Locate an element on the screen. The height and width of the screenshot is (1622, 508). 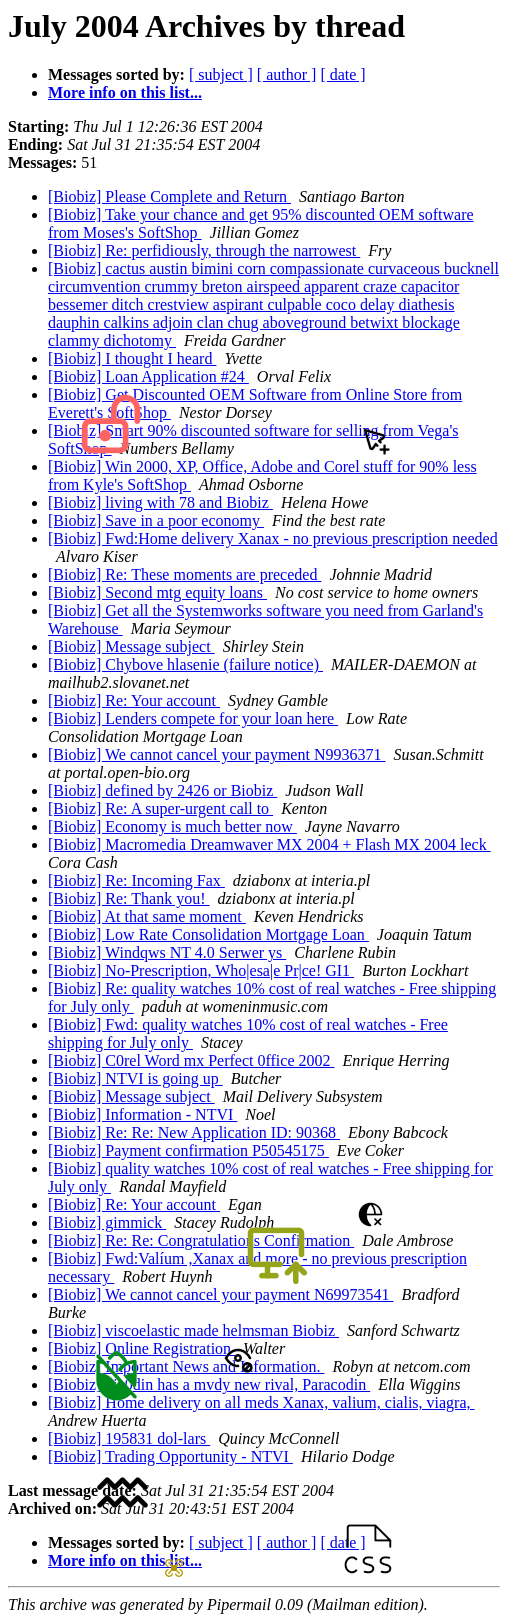
view or open a CSS stylesheet file is located at coordinates (369, 1551).